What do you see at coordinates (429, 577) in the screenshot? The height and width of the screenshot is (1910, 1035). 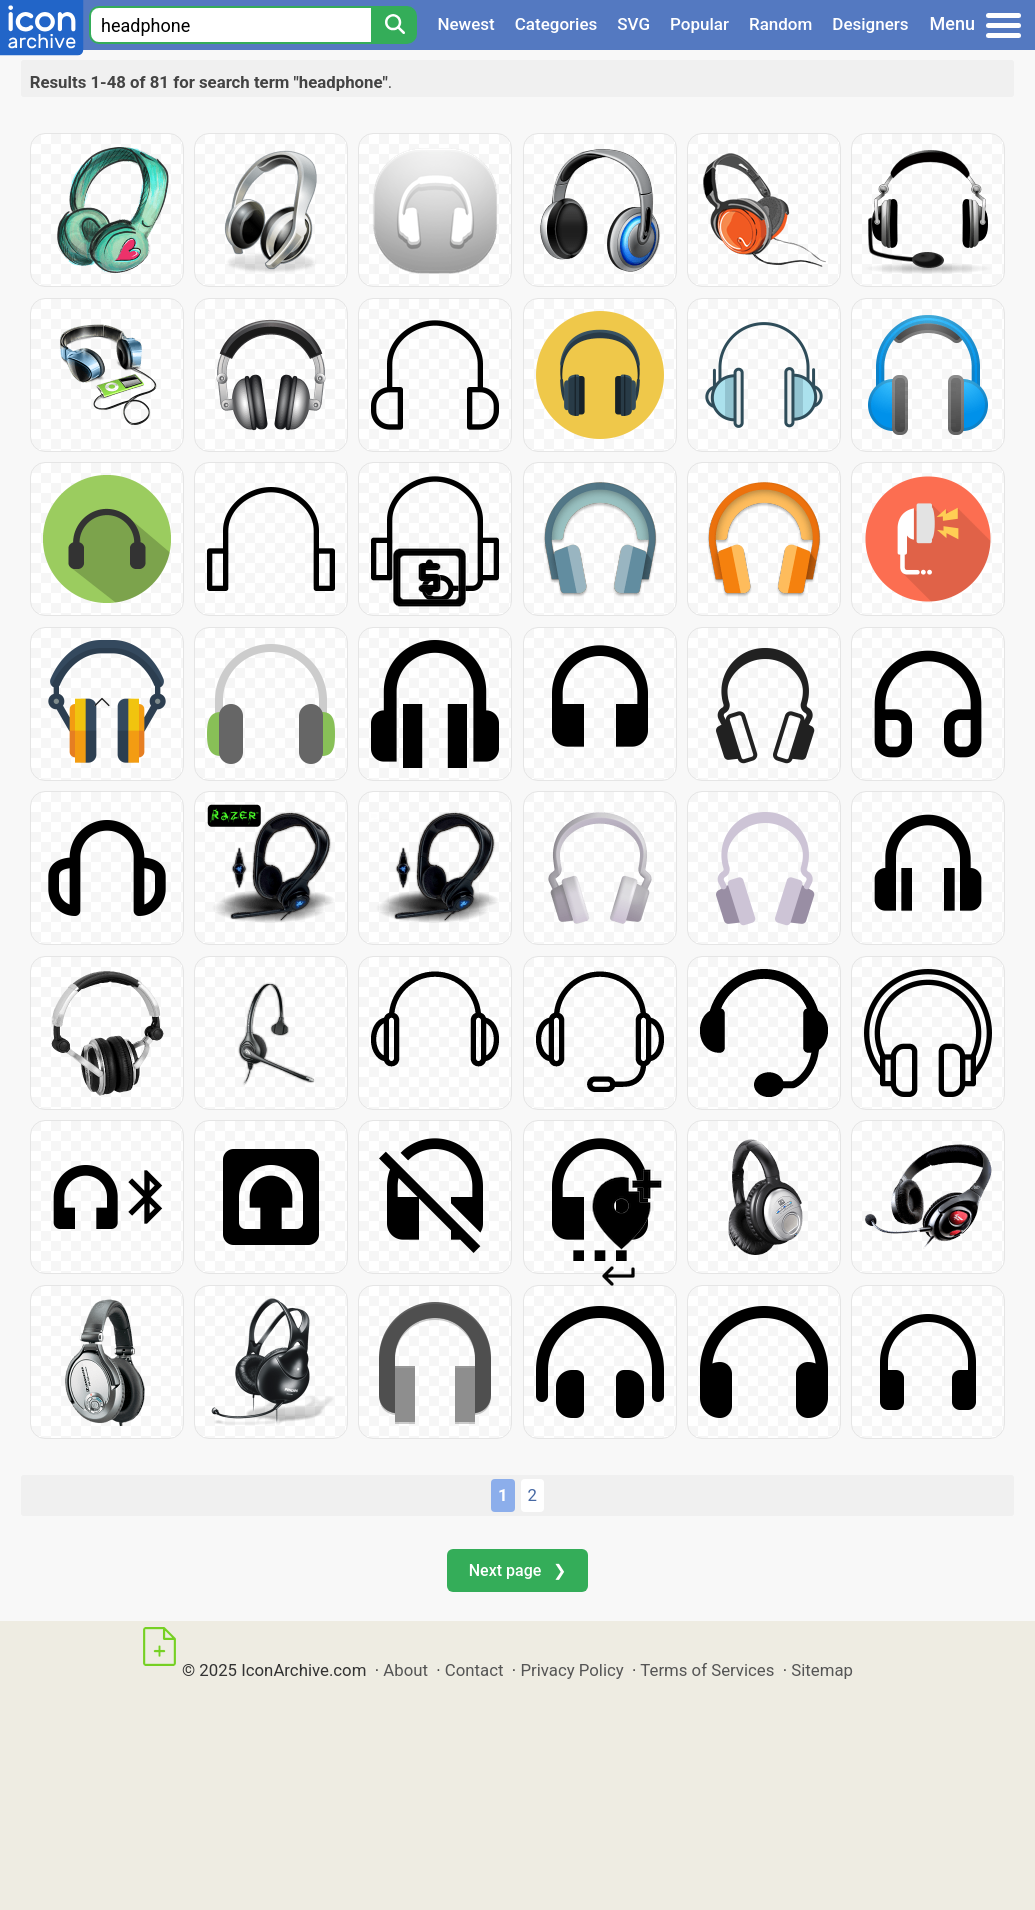 I see `find nearby ATMs or cash machines` at bounding box center [429, 577].